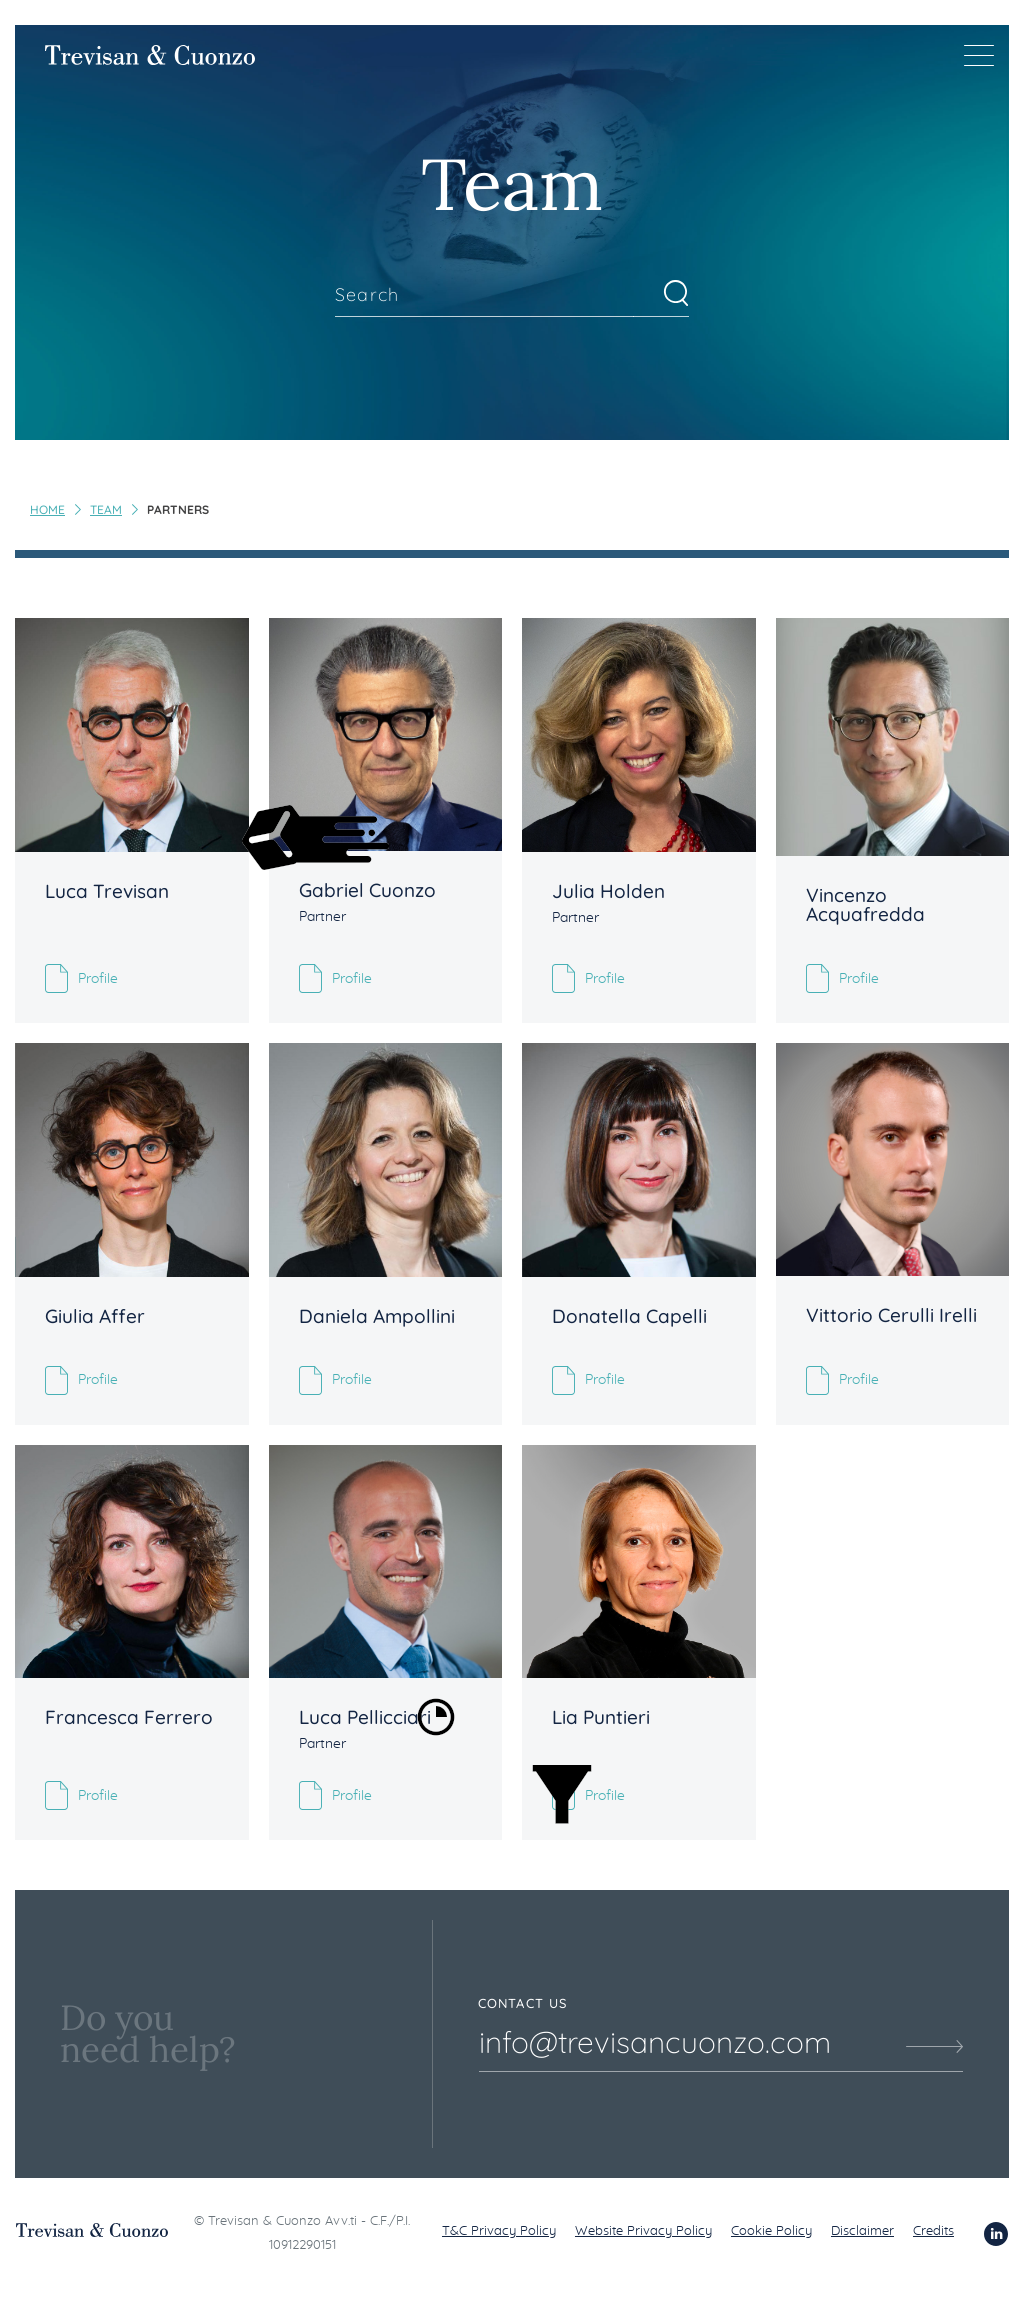 This screenshot has height=2301, width=1024. I want to click on indicates 25% progress or completion, so click(436, 1717).